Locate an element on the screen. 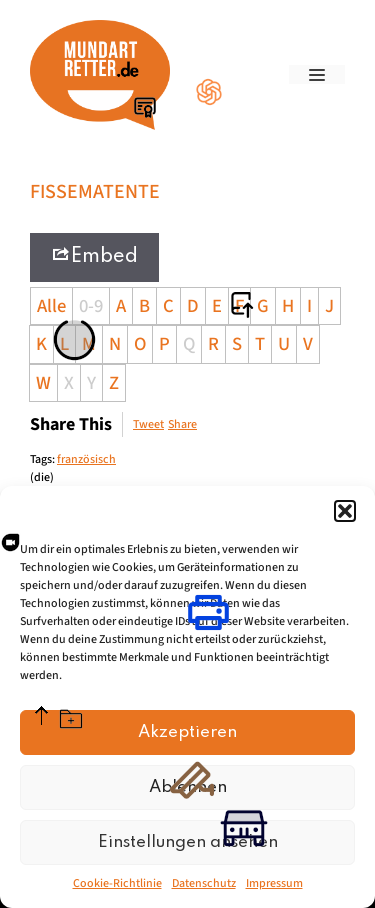 The width and height of the screenshot is (375, 908). indicates north direction on a map or compass is located at coordinates (41, 715).